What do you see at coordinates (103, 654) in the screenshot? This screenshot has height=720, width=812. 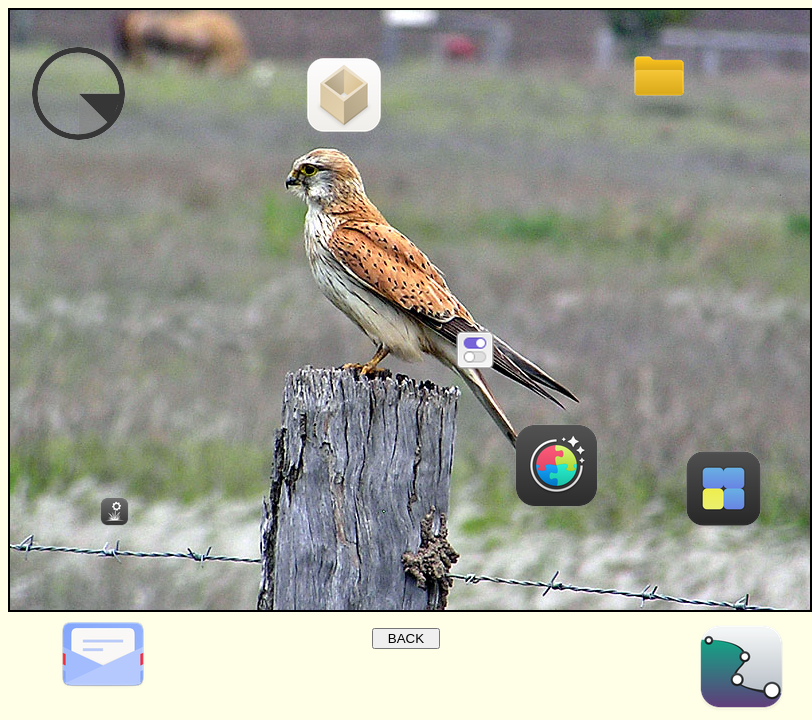 I see `open the mail app` at bounding box center [103, 654].